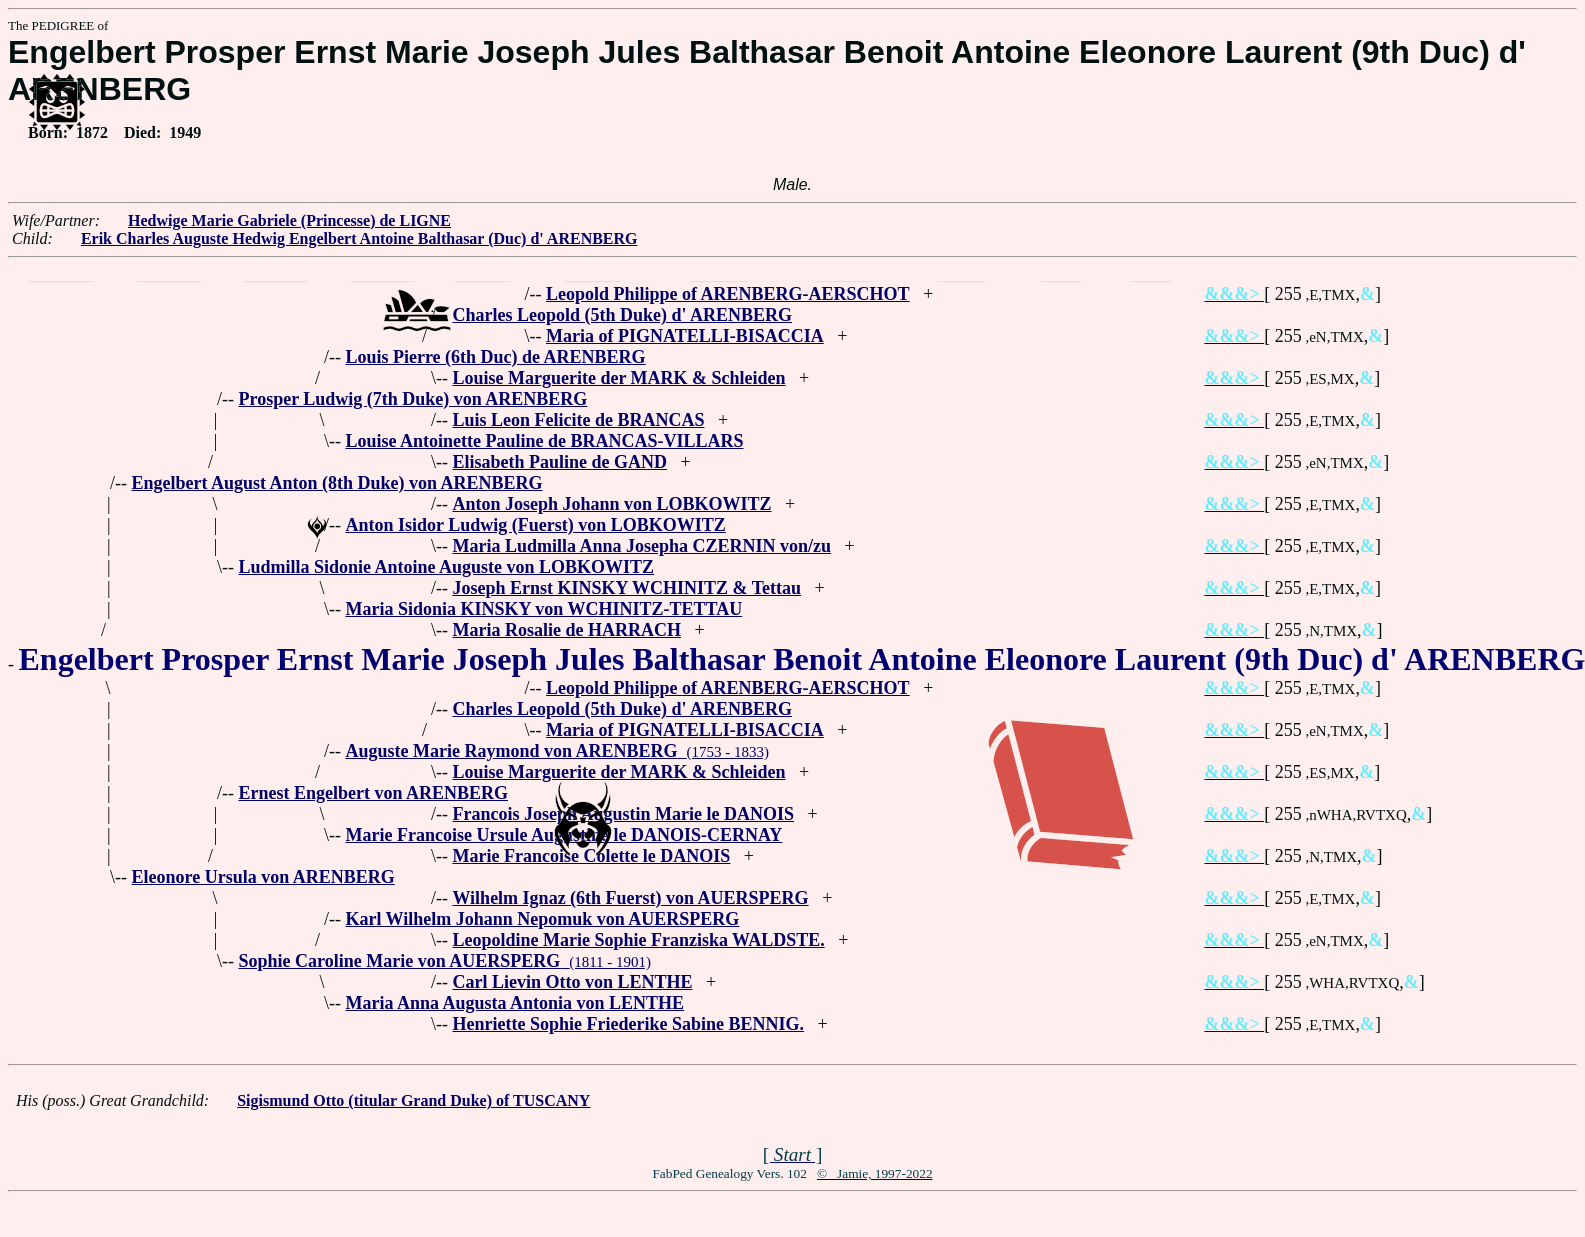  I want to click on view sydney opera house landmark information, so click(417, 305).